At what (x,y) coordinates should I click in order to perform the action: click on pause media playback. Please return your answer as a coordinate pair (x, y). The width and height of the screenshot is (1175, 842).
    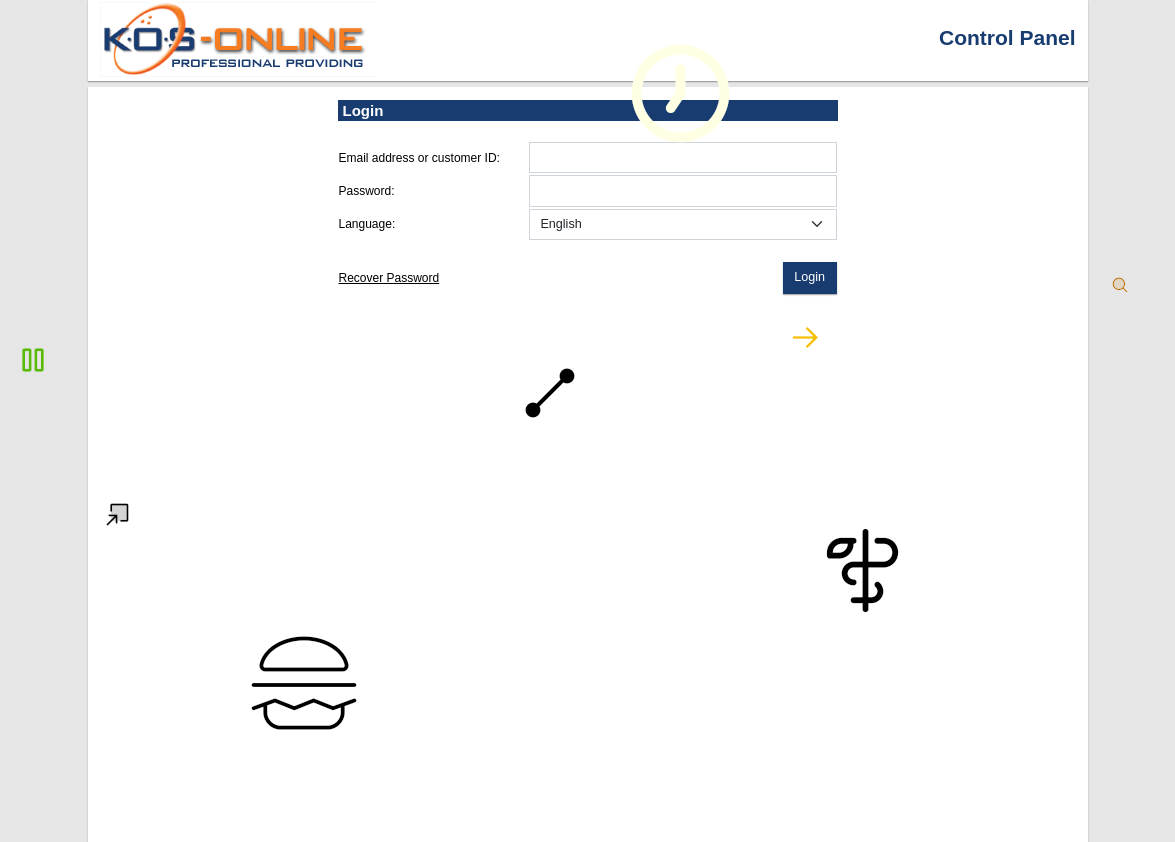
    Looking at the image, I should click on (33, 360).